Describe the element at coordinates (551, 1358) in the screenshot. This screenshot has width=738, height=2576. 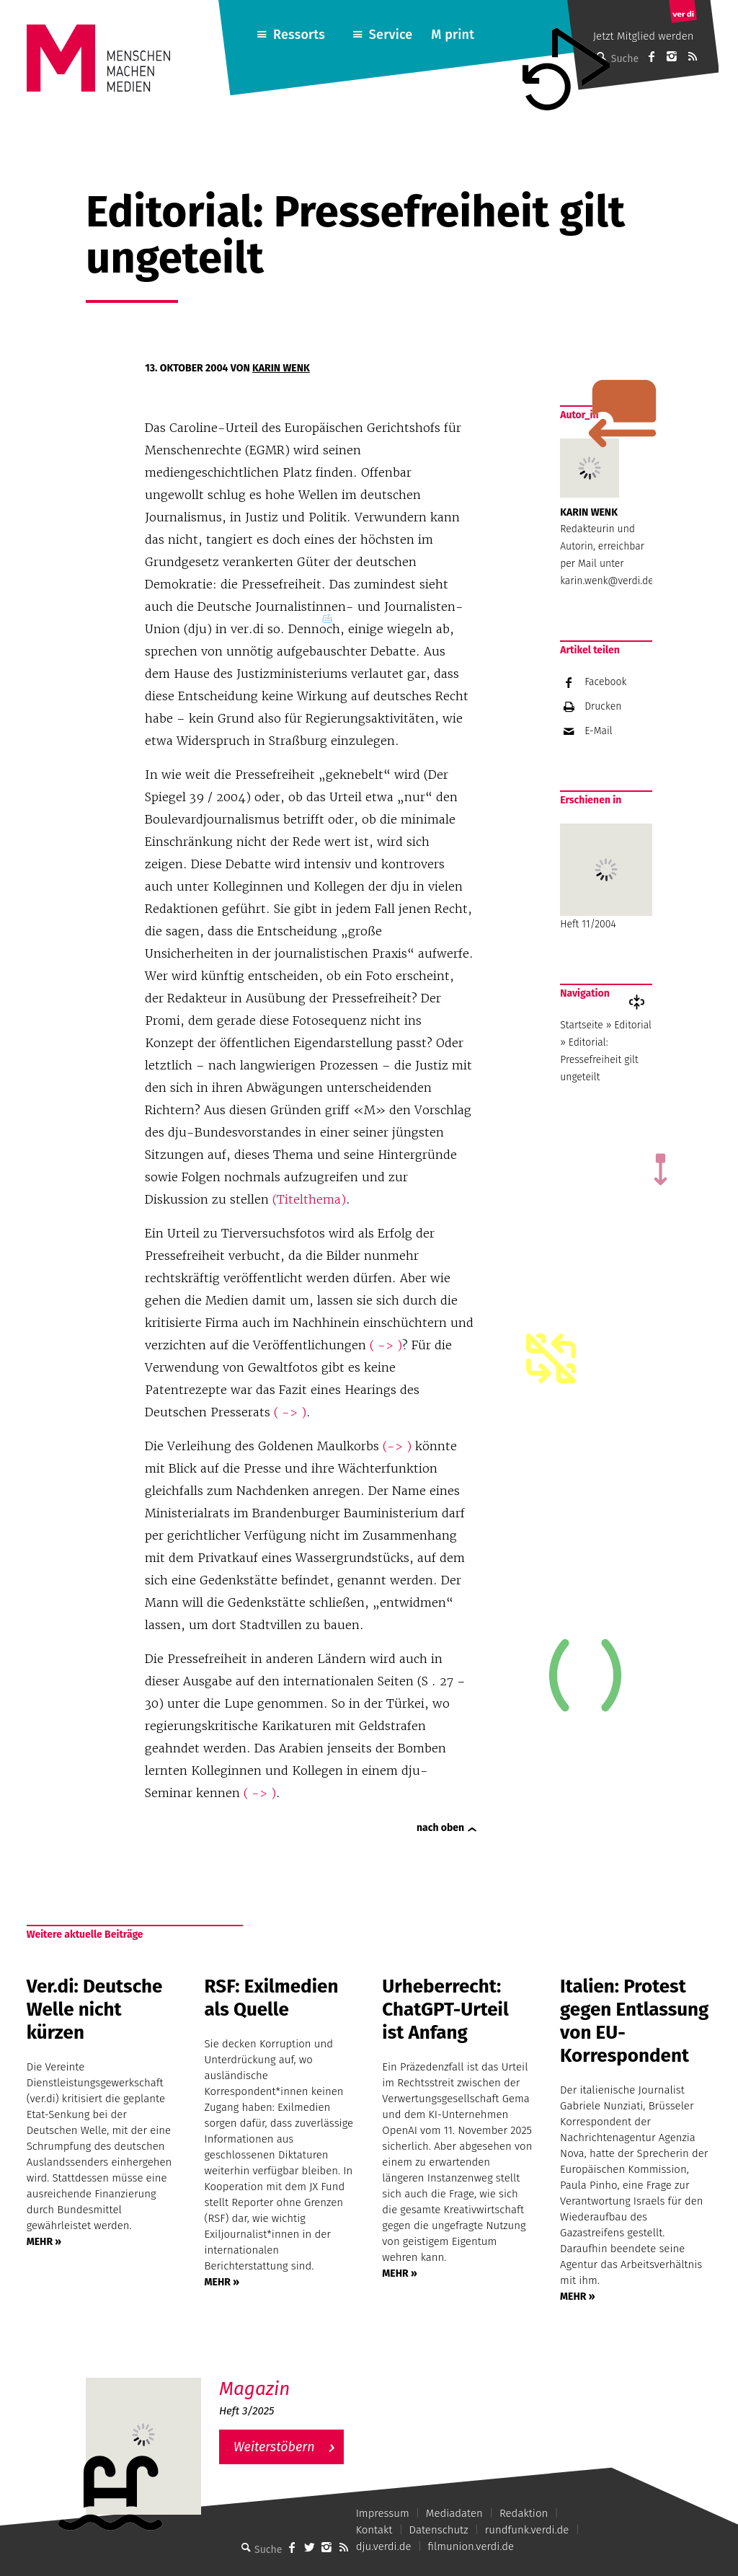
I see `shuffle or swap mode disabled` at that location.